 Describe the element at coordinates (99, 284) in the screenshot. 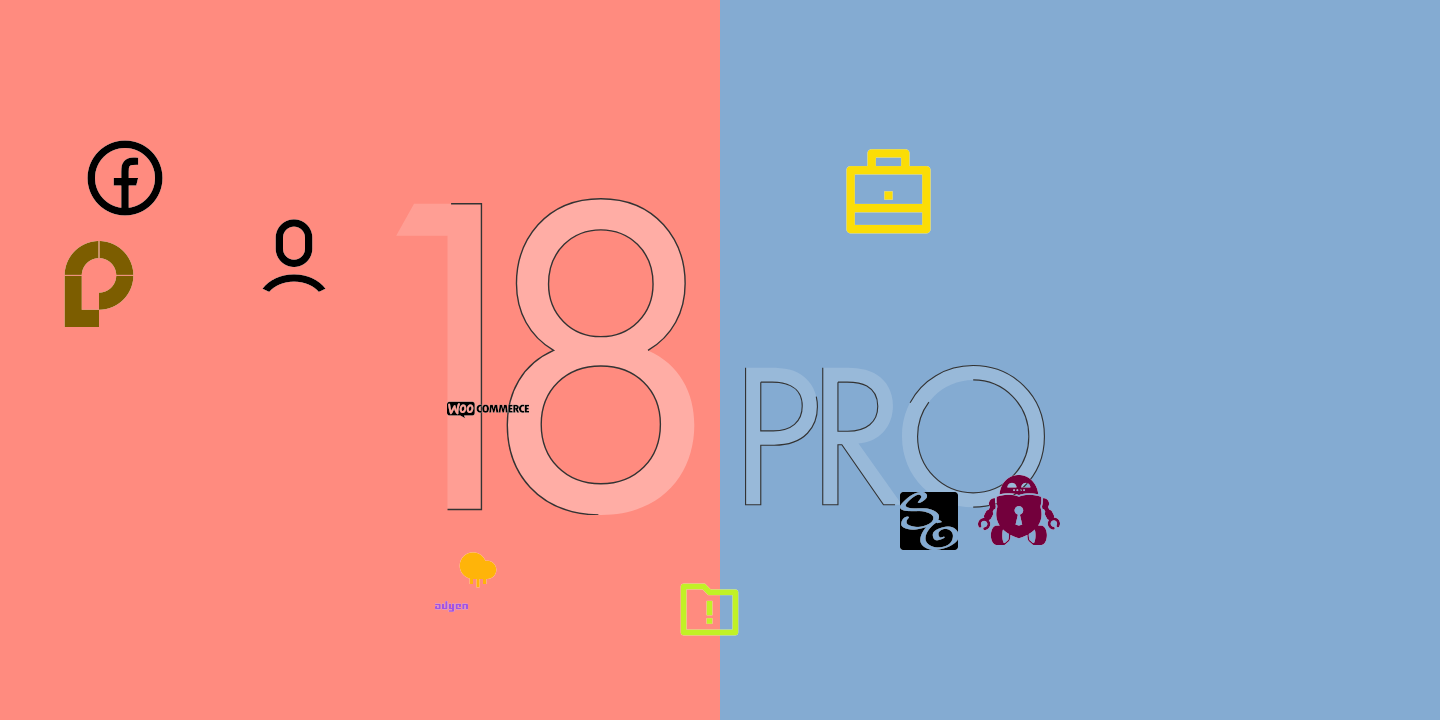

I see `open passport app` at that location.